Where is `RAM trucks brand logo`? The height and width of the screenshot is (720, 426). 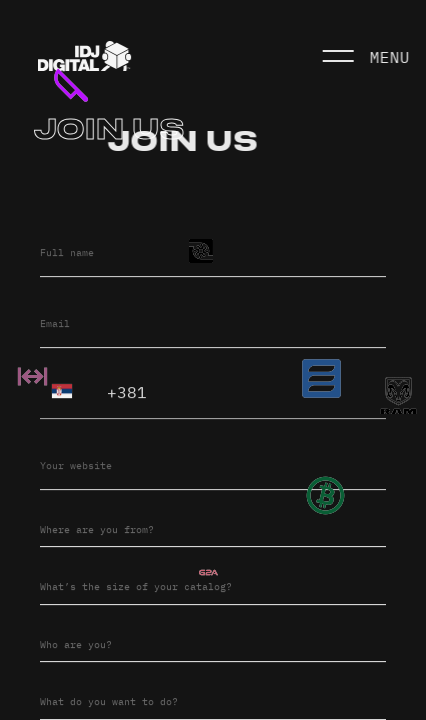
RAM trucks brand logo is located at coordinates (398, 395).